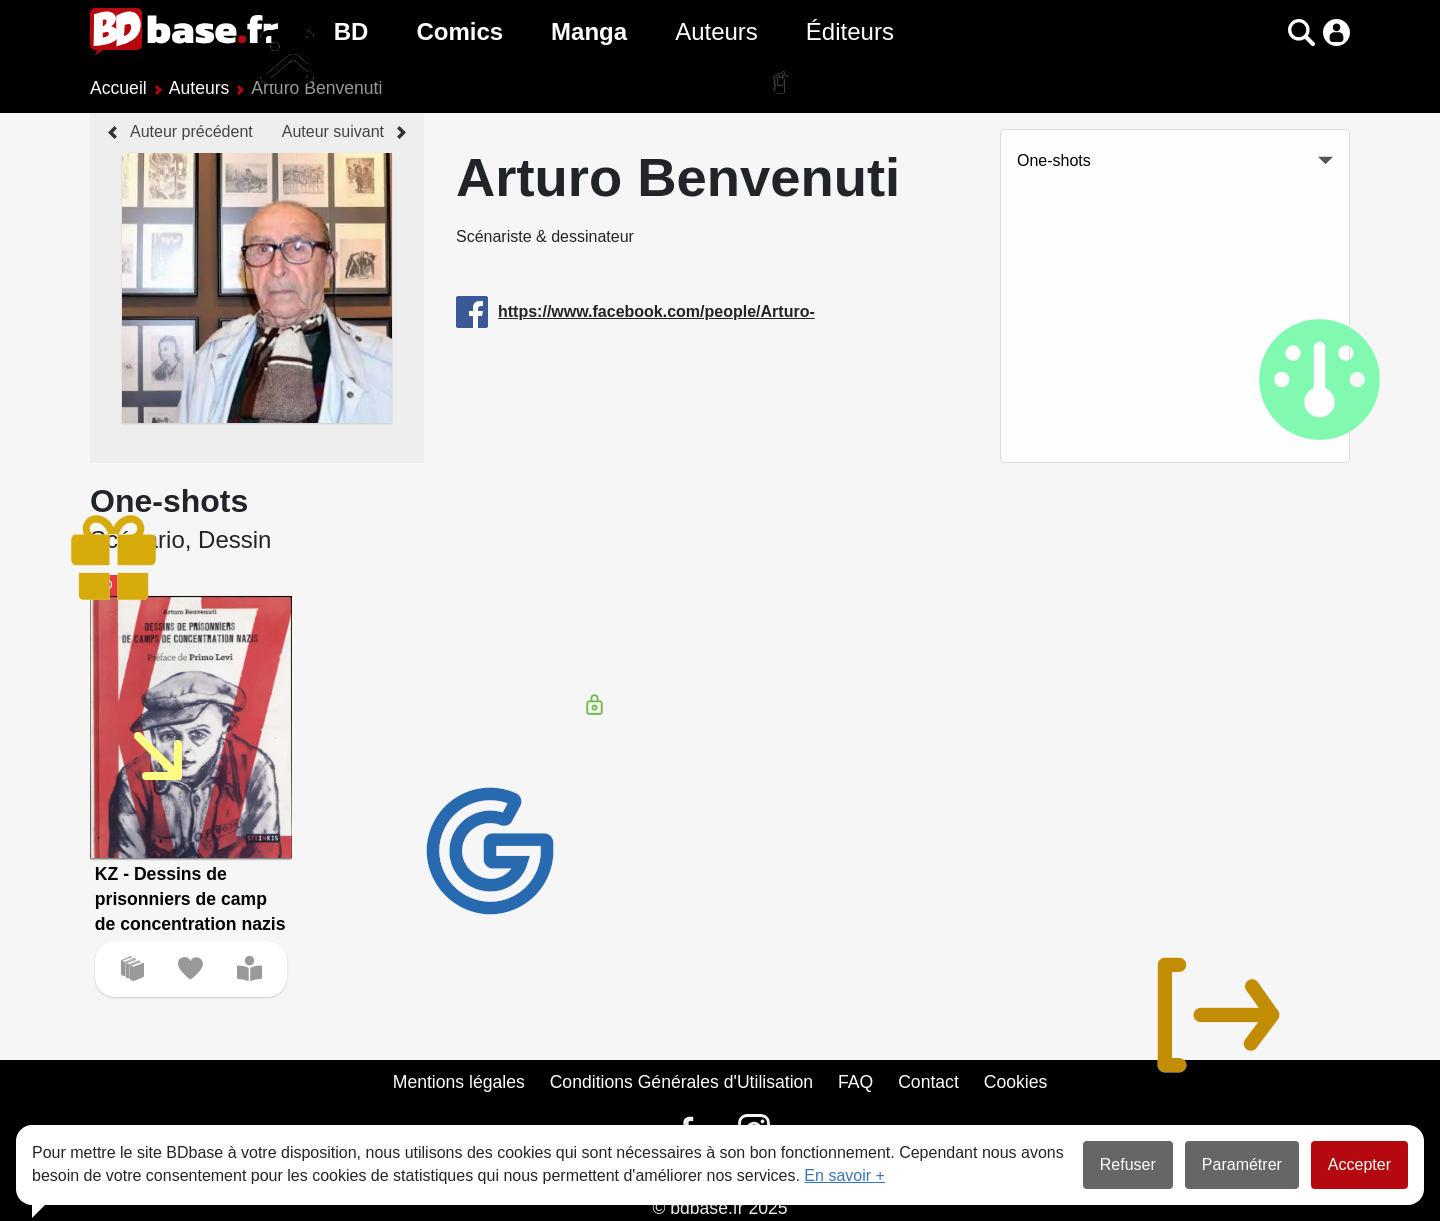 Image resolution: width=1440 pixels, height=1221 pixels. I want to click on sign in with Google, so click(490, 851).